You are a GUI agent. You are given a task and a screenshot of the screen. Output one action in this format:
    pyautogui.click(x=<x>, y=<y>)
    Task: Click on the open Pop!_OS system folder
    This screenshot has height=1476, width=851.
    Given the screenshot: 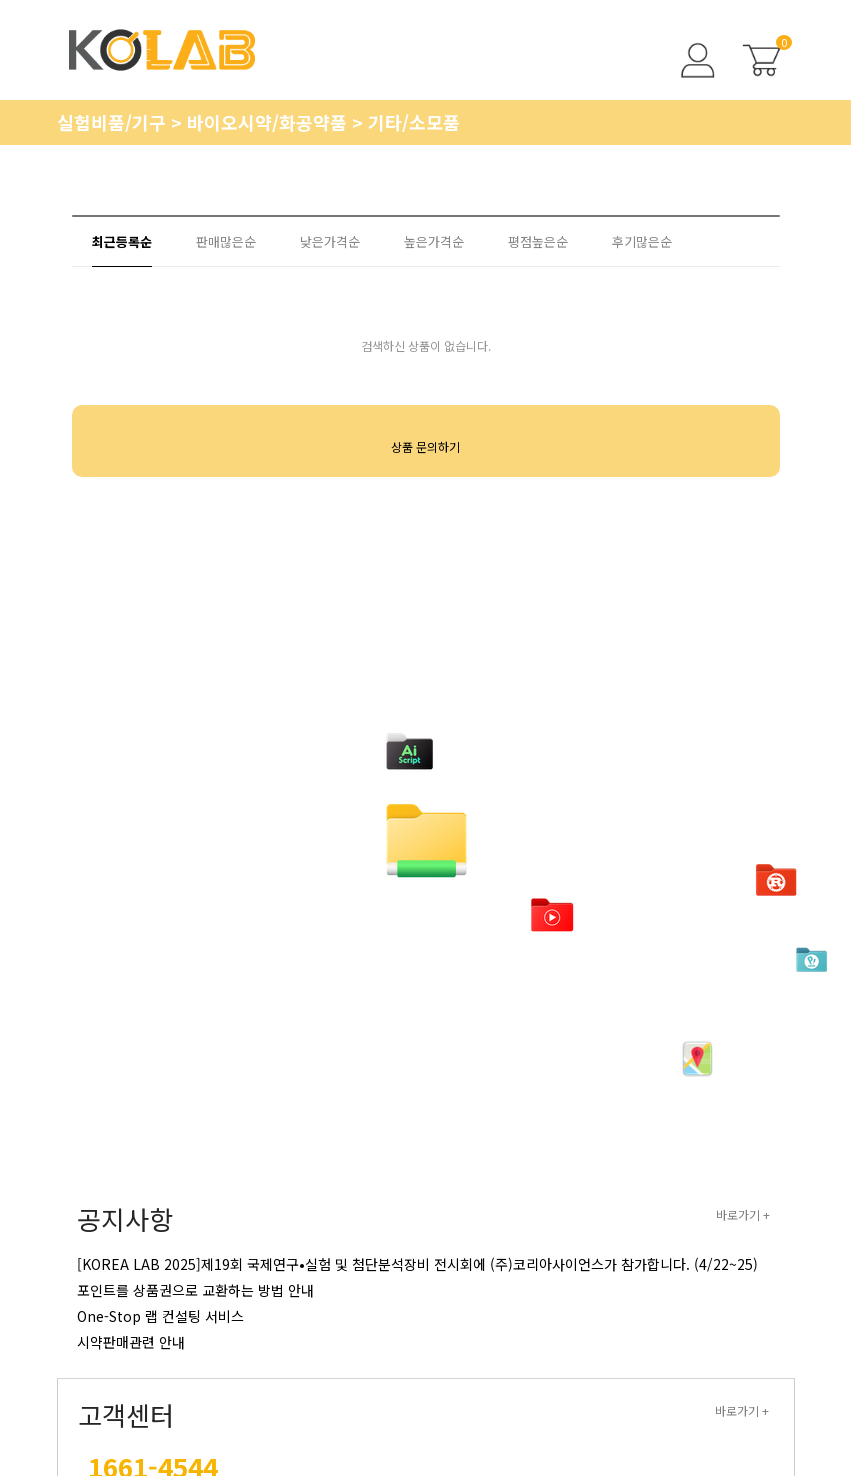 What is the action you would take?
    pyautogui.click(x=811, y=960)
    